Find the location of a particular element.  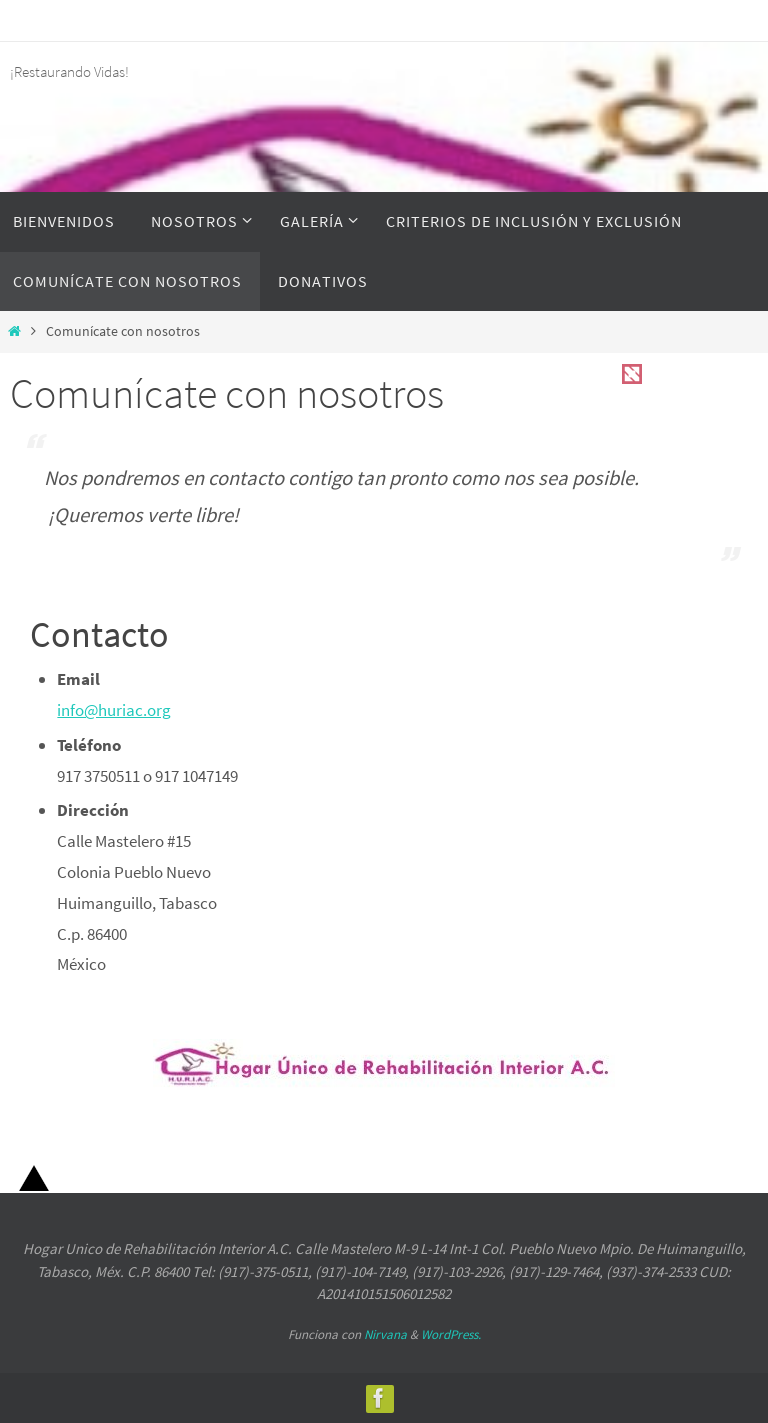

navigate to CNCF (Cloud Native Computing Foundation) website or resources is located at coordinates (632, 374).